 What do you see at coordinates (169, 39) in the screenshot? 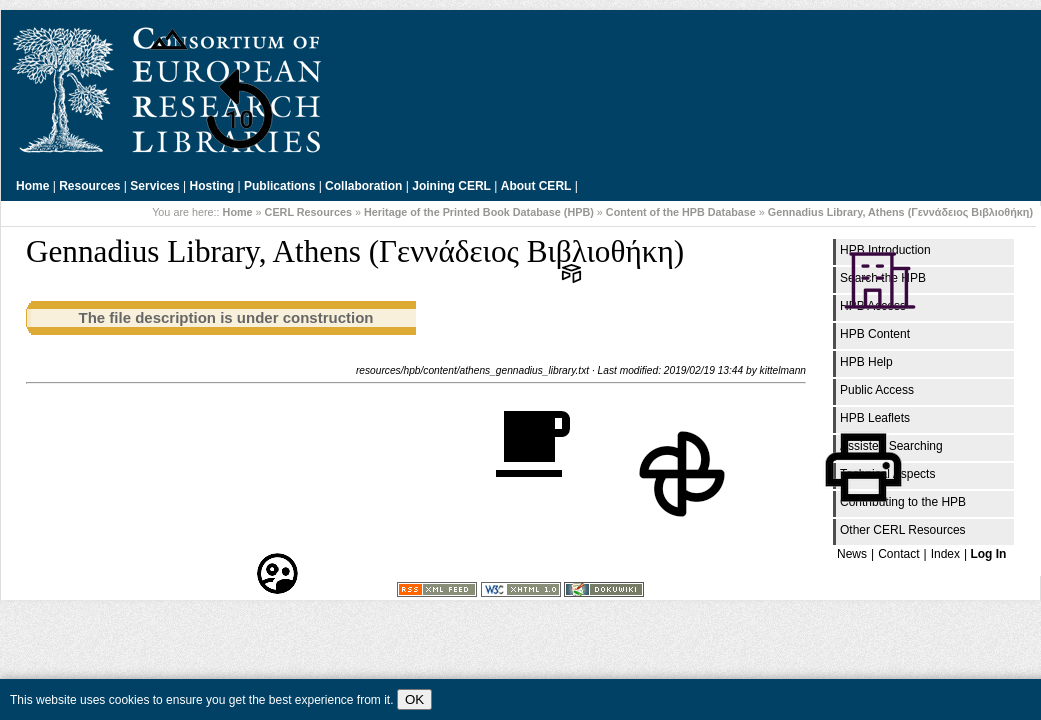
I see `apply a landscape or mountains photo filter` at bounding box center [169, 39].